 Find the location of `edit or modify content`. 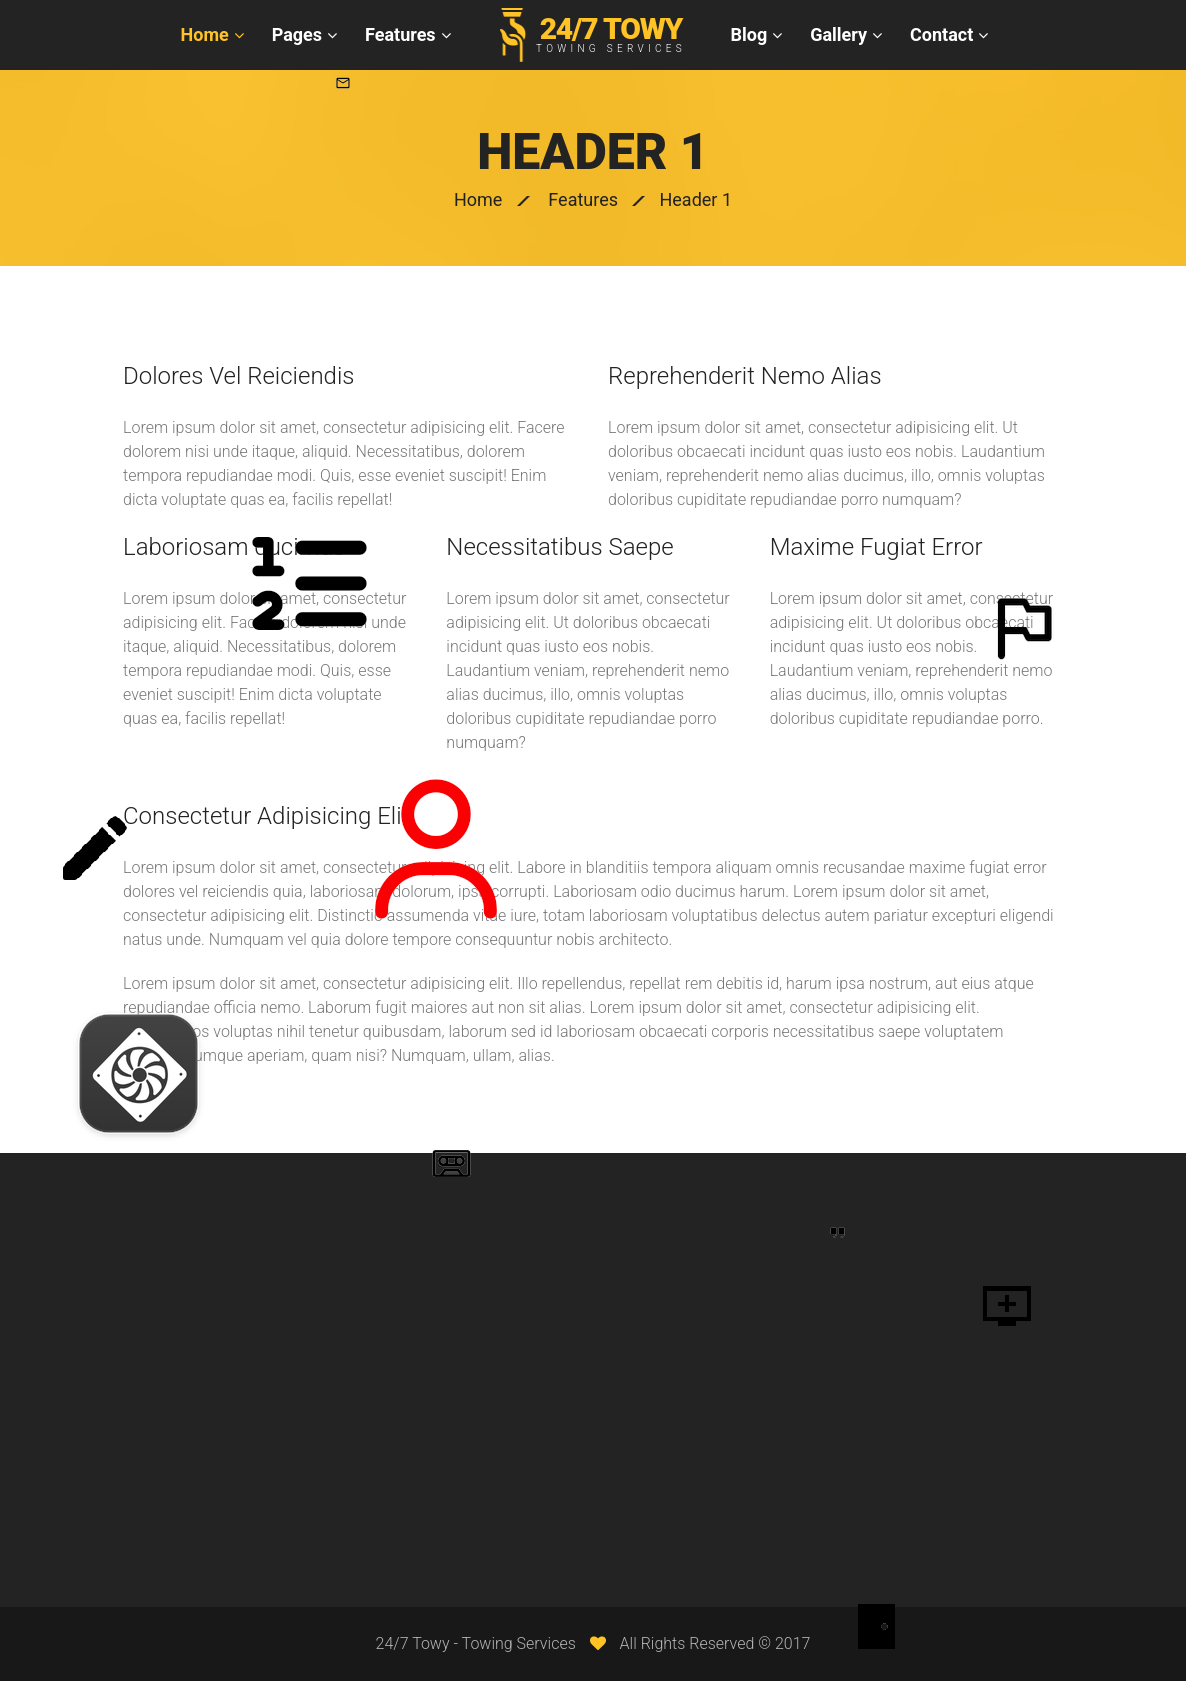

edit or modify content is located at coordinates (95, 848).